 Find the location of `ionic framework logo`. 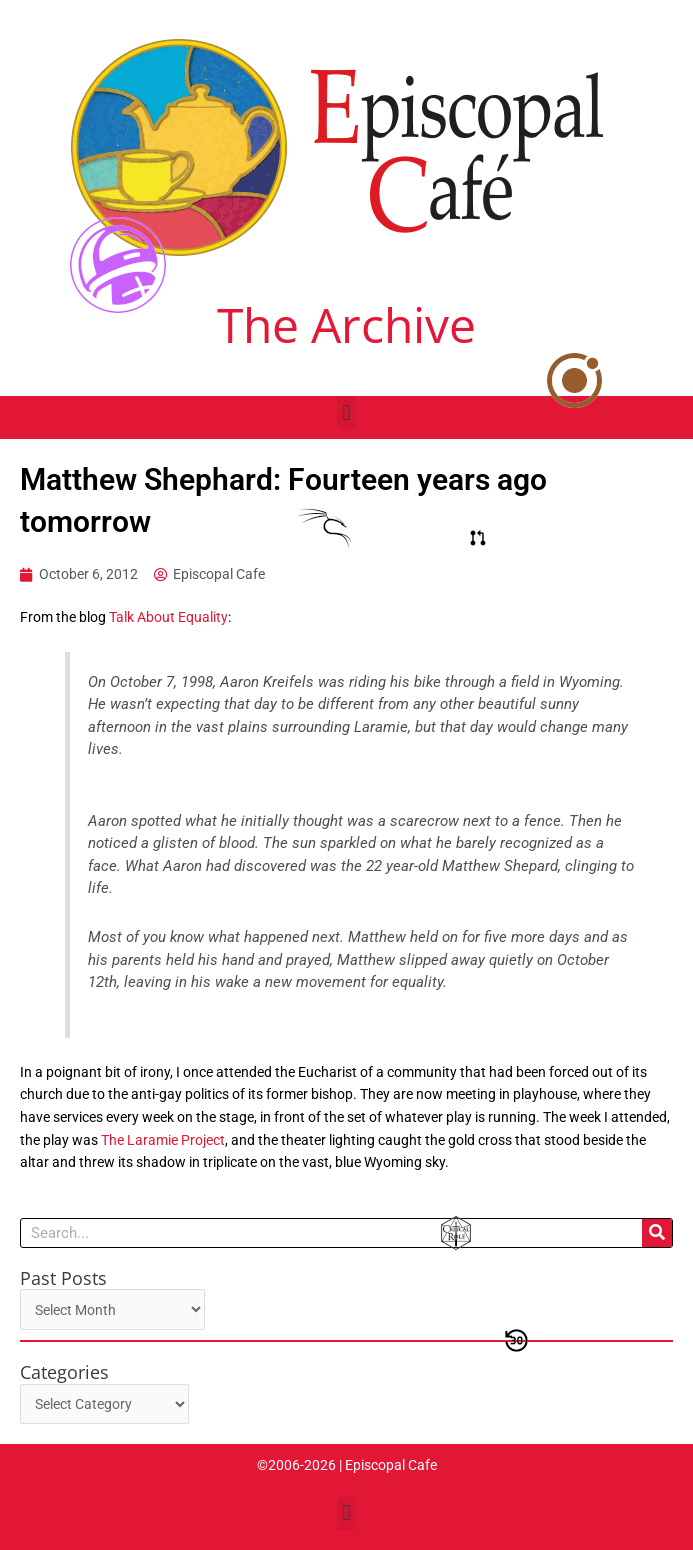

ionic framework logo is located at coordinates (574, 380).